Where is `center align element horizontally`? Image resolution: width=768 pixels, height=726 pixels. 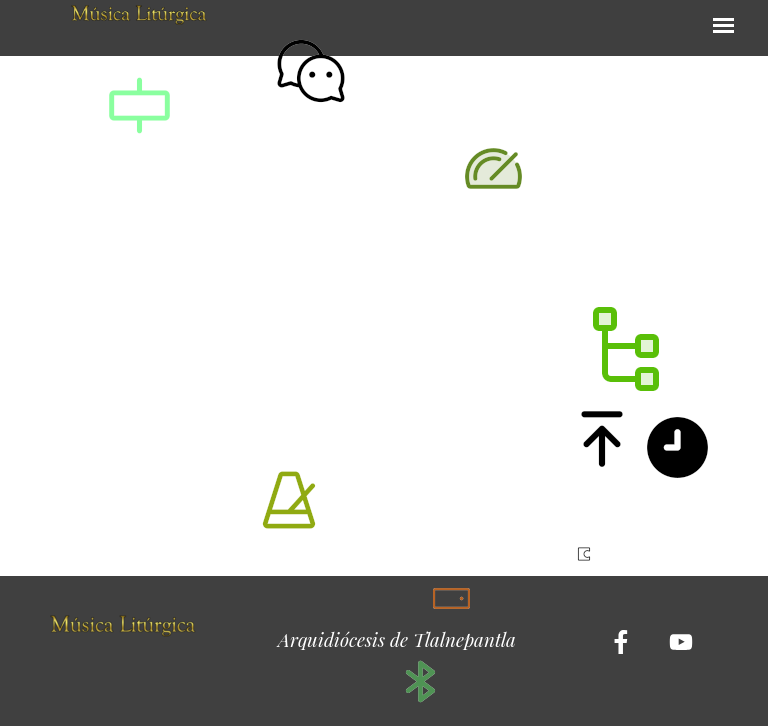
center align element horizontally is located at coordinates (139, 105).